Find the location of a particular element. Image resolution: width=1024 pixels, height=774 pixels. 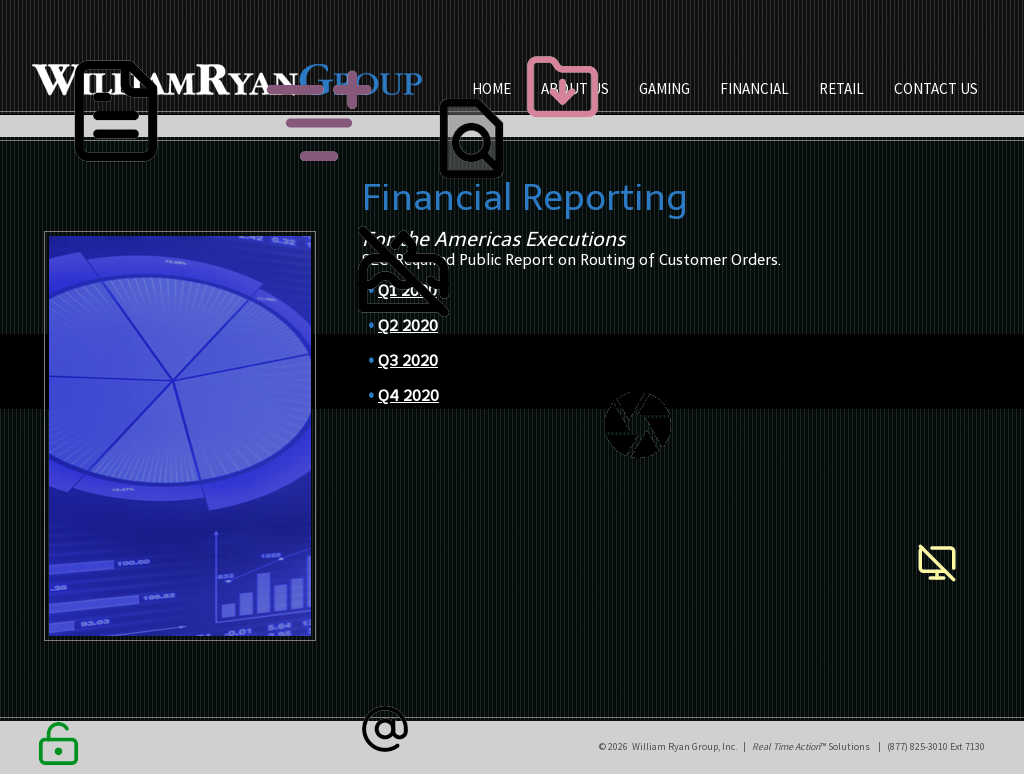

view document contents is located at coordinates (116, 111).